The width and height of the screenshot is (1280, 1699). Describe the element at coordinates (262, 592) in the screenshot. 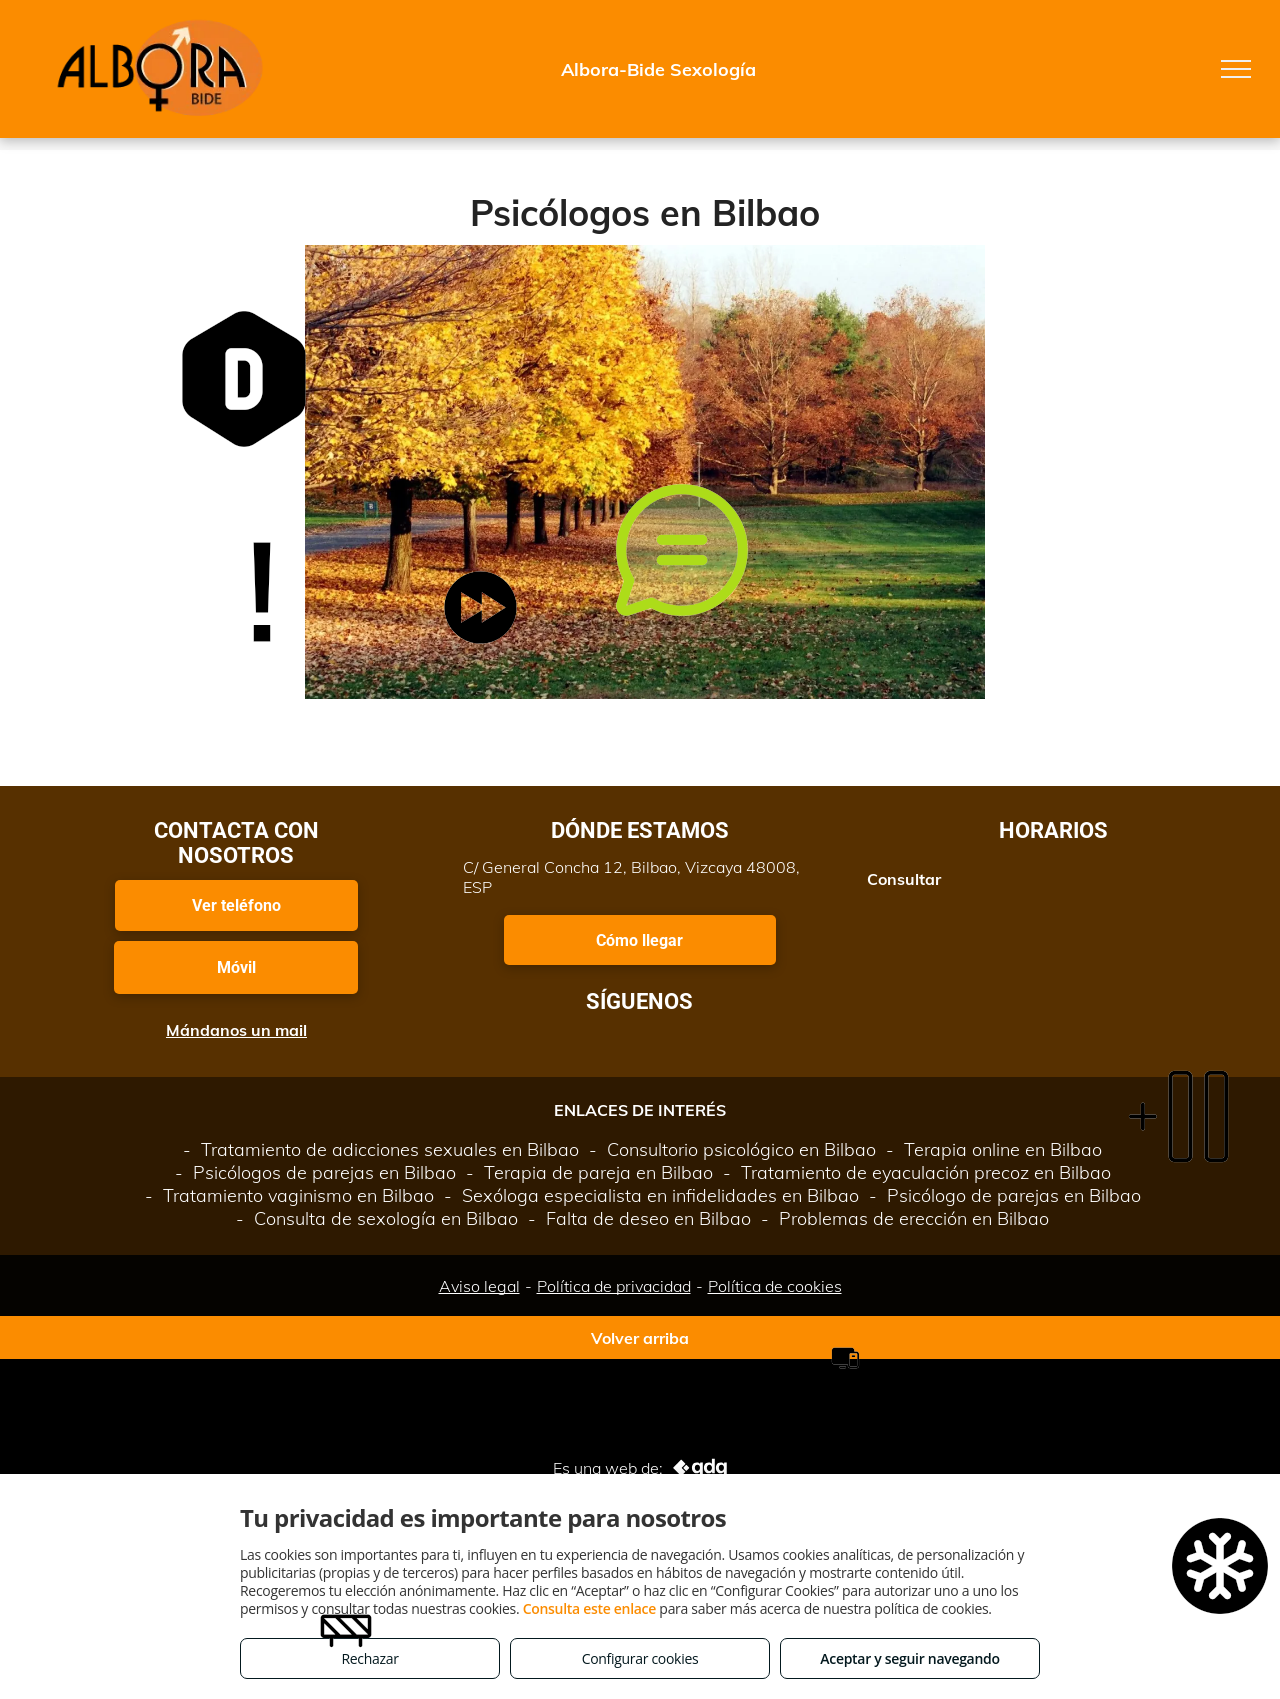

I see `indicates a warning or important notice` at that location.